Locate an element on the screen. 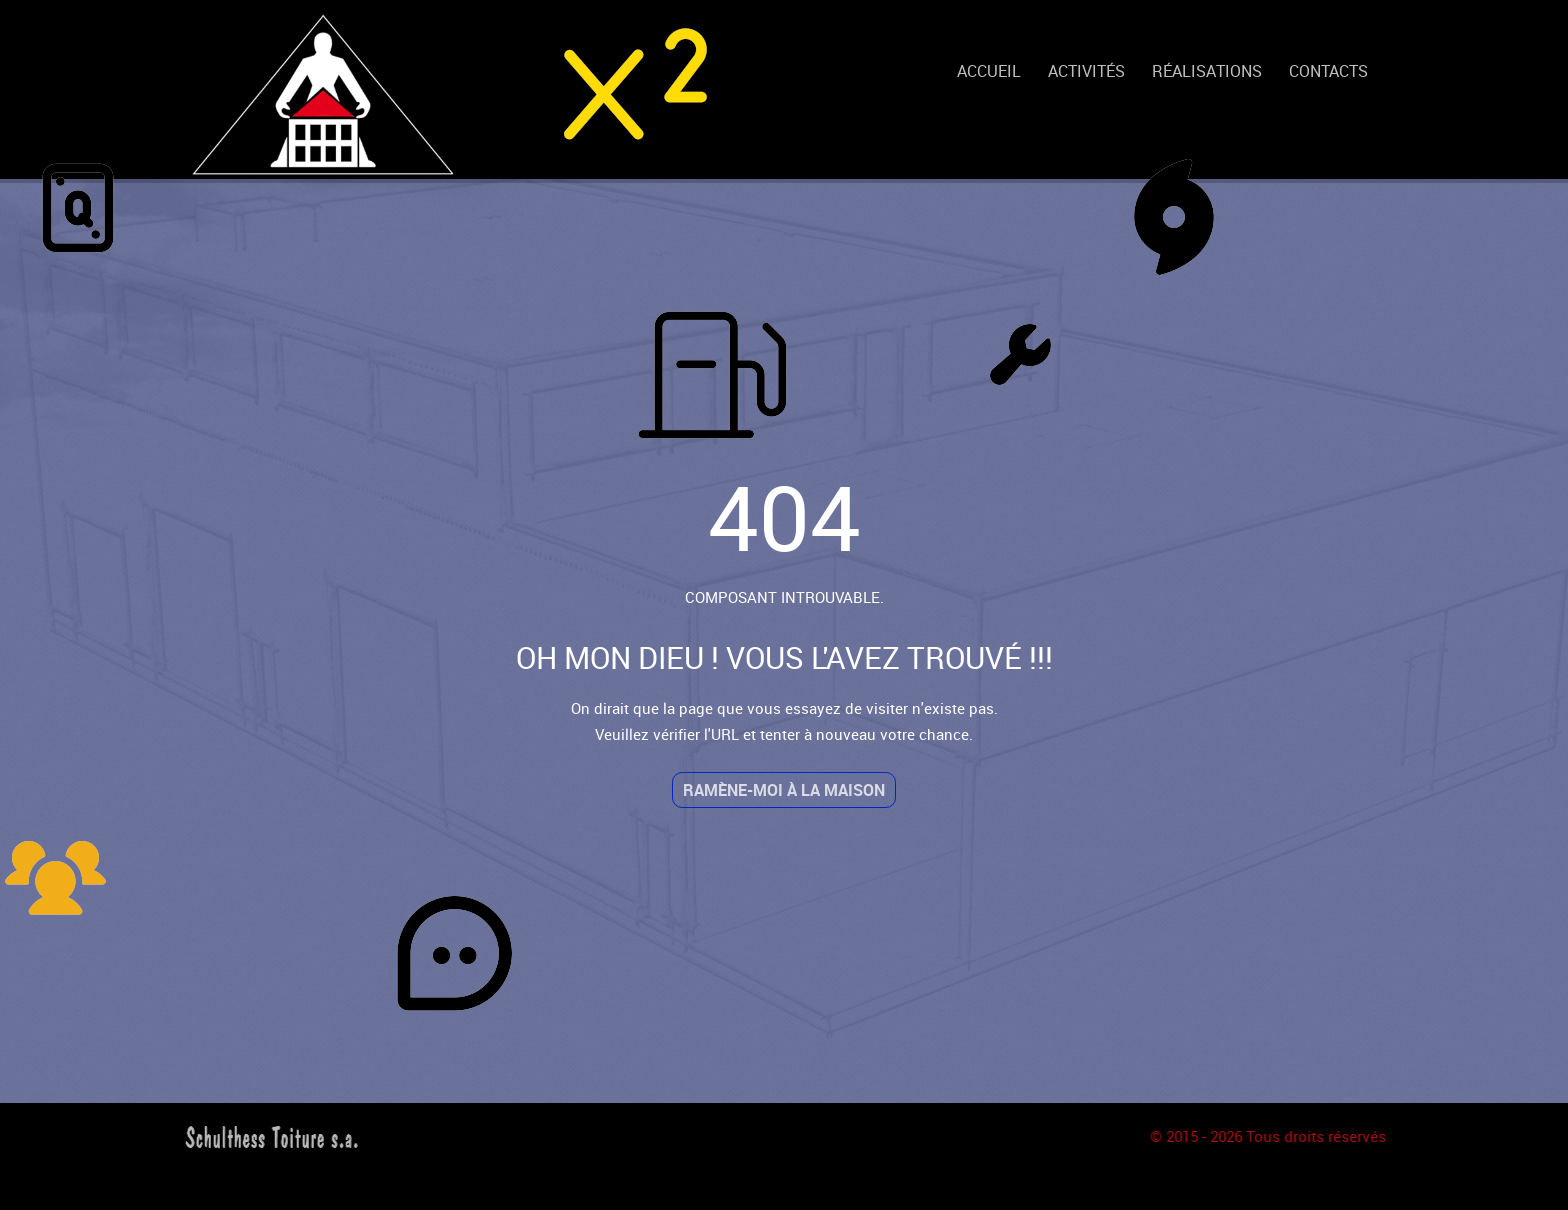  open chat or messaging is located at coordinates (452, 955).